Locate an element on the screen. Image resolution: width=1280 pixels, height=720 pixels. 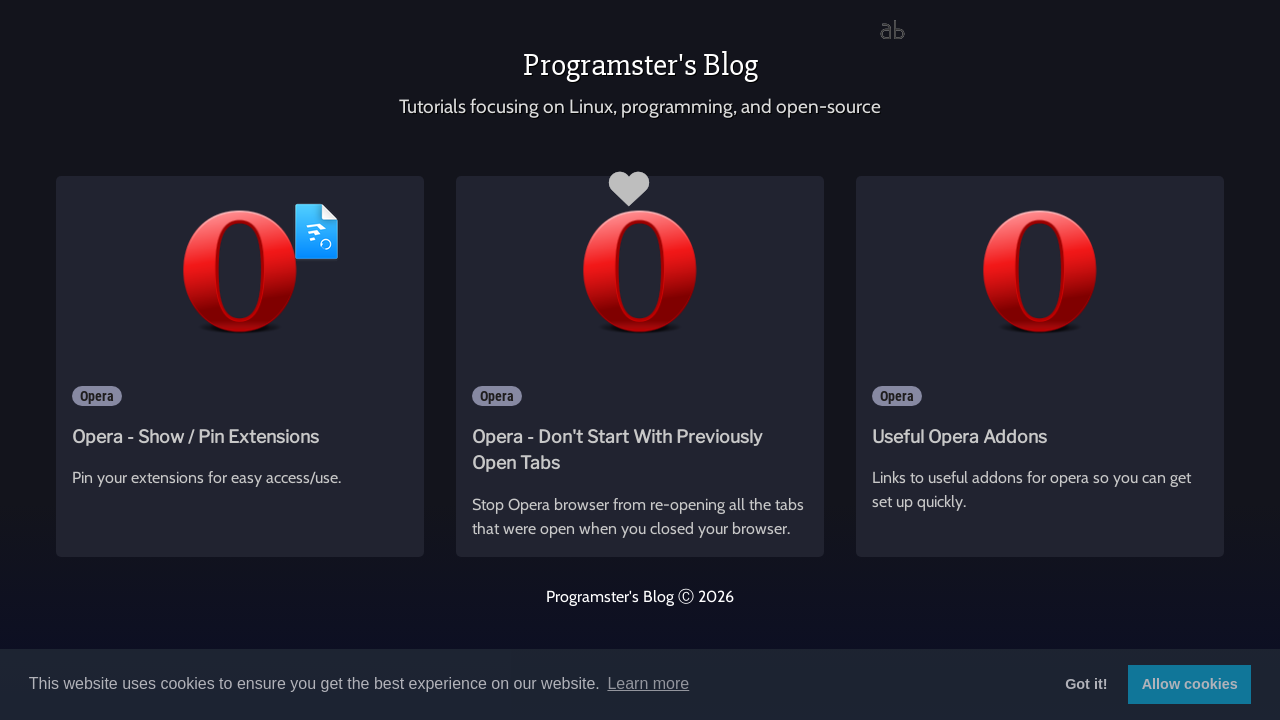
access font settings and preferences is located at coordinates (892, 30).